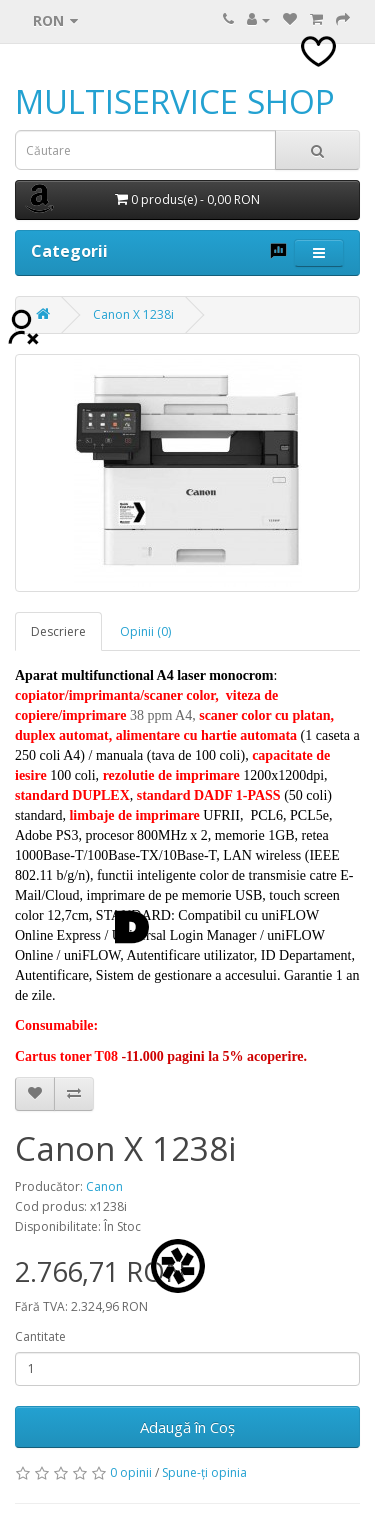 The height and width of the screenshot is (1524, 375). I want to click on open Pivotal Tracker app, so click(178, 1266).